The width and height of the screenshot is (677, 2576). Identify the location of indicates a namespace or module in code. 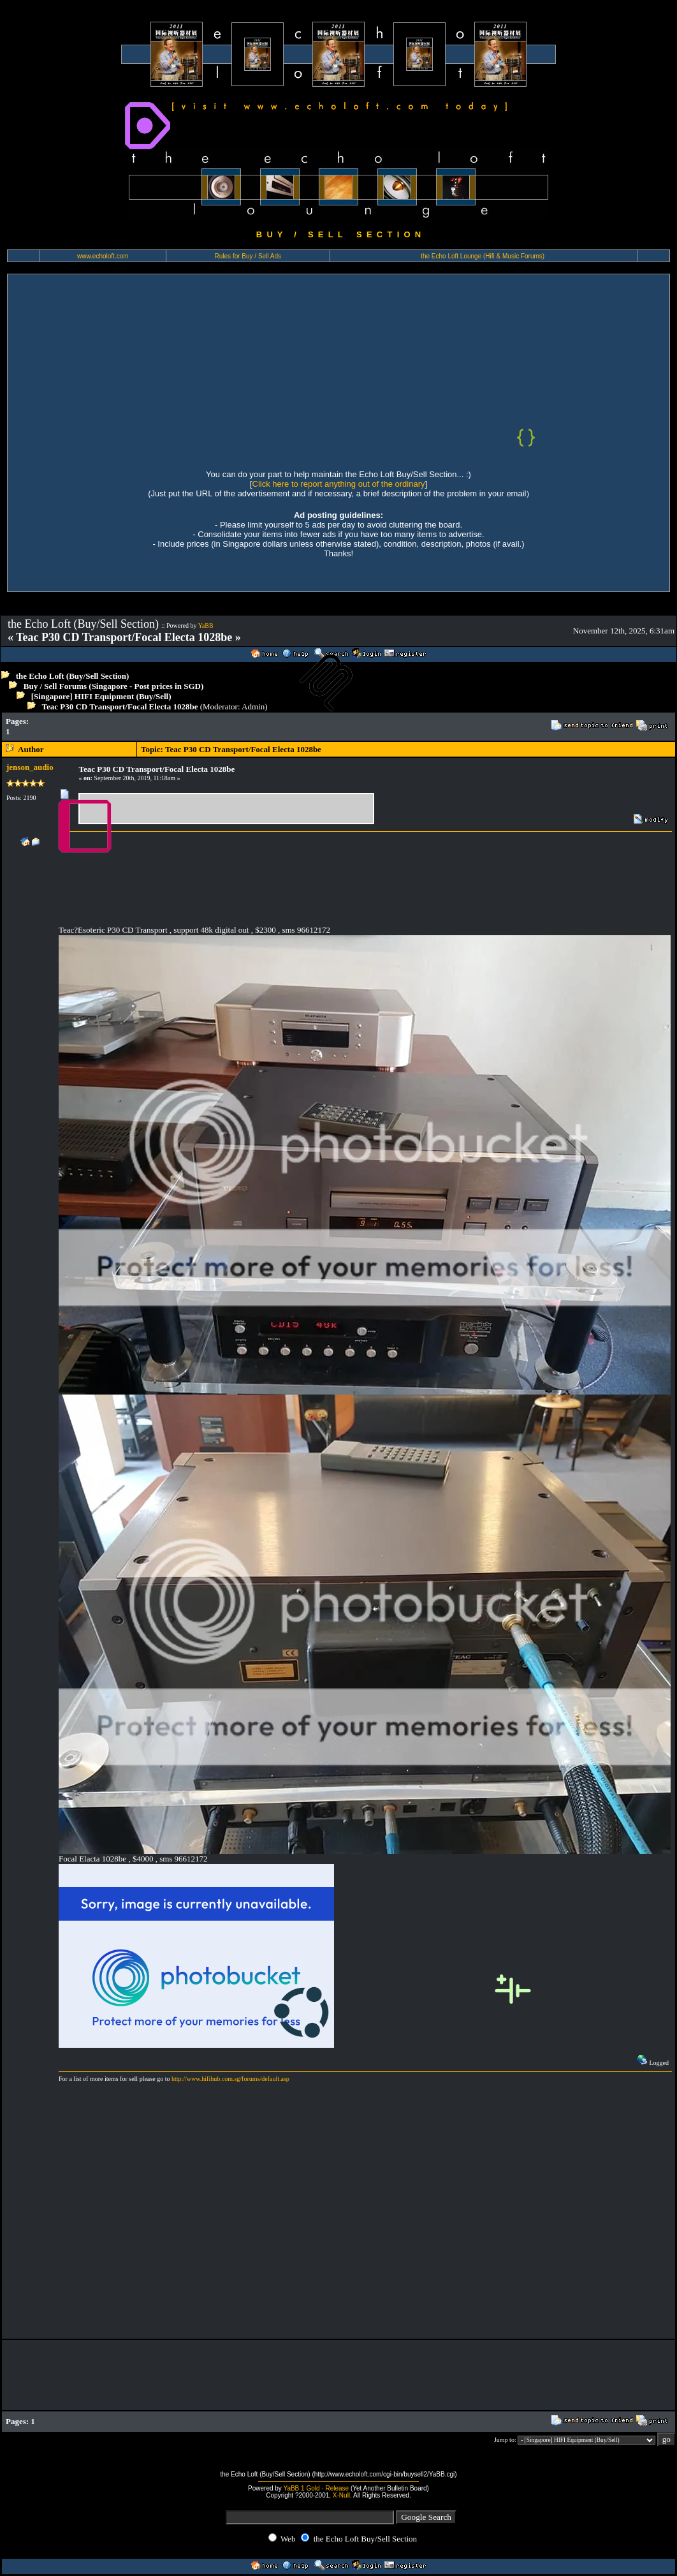
(526, 438).